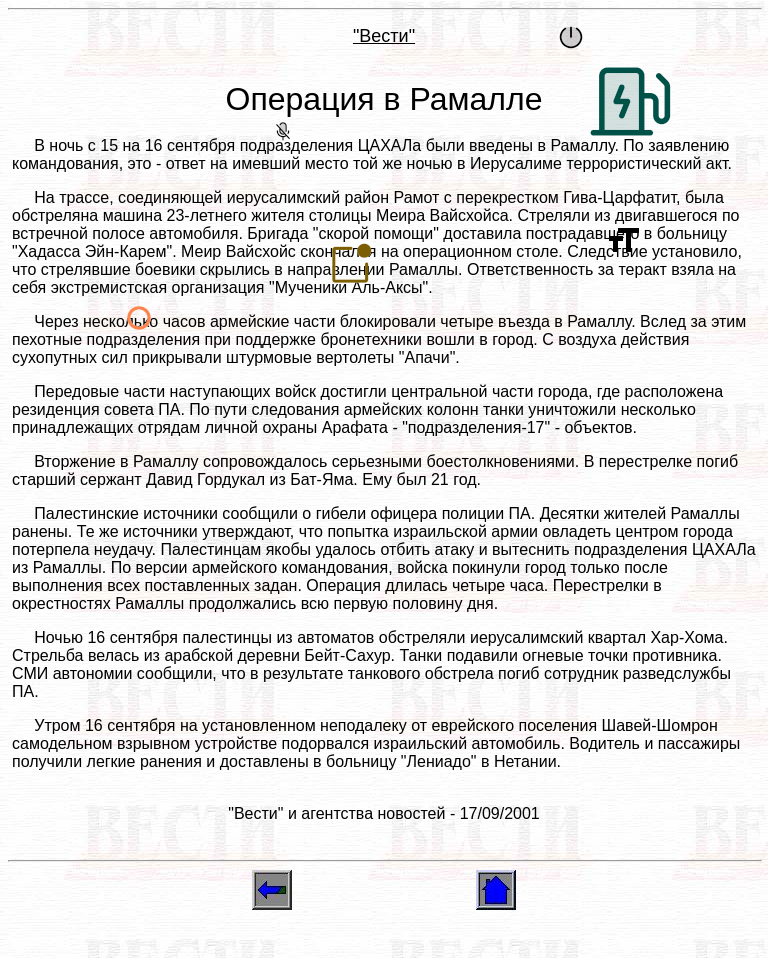 This screenshot has height=958, width=768. Describe the element at coordinates (139, 318) in the screenshot. I see `indicates an unselected or inactive radio button option` at that location.